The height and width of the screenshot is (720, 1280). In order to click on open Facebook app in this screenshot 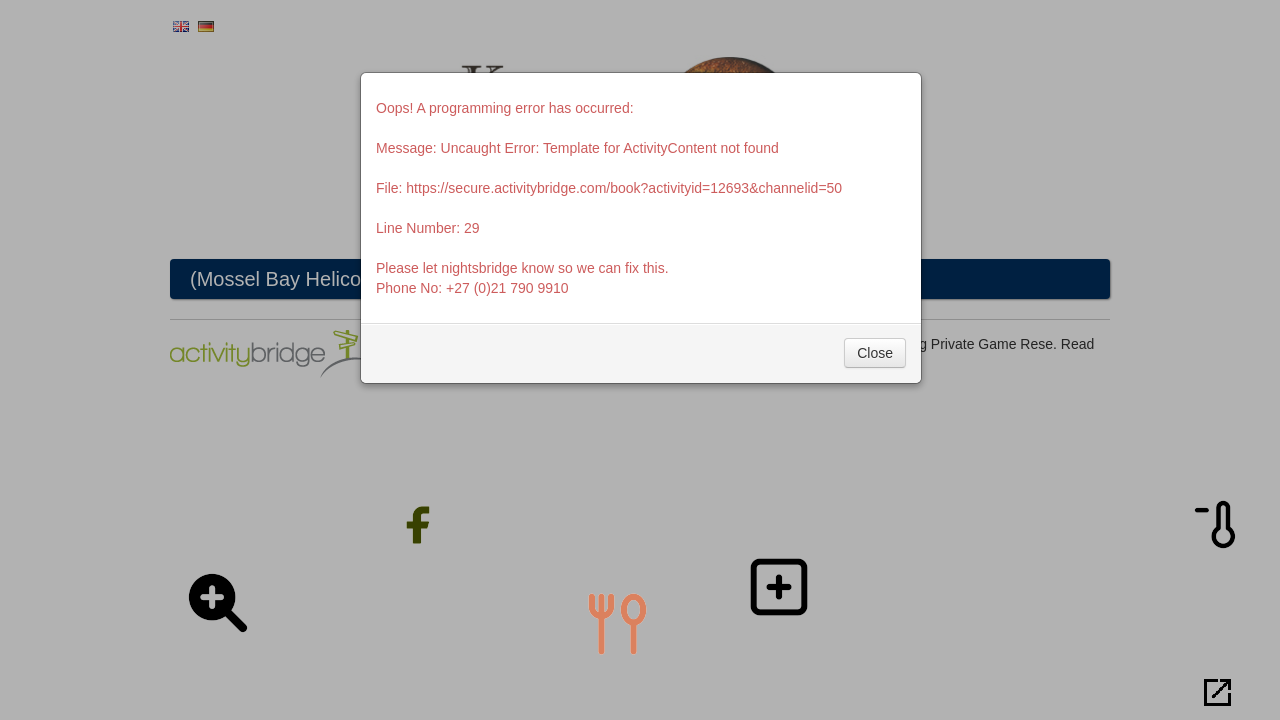, I will do `click(419, 525)`.